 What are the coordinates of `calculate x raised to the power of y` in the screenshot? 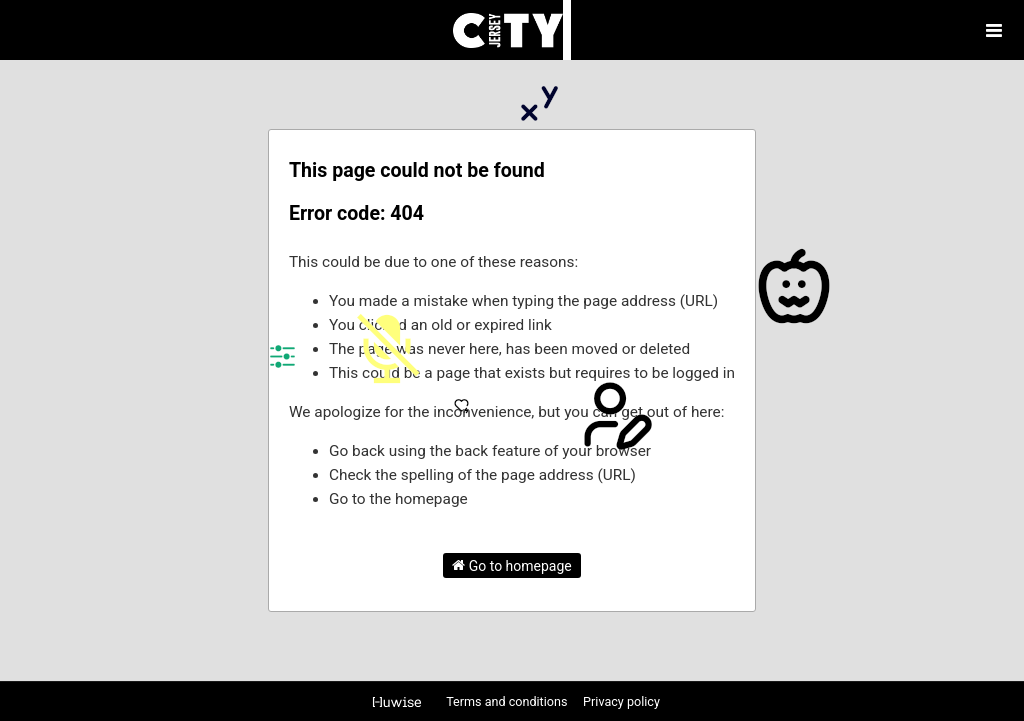 It's located at (537, 106).